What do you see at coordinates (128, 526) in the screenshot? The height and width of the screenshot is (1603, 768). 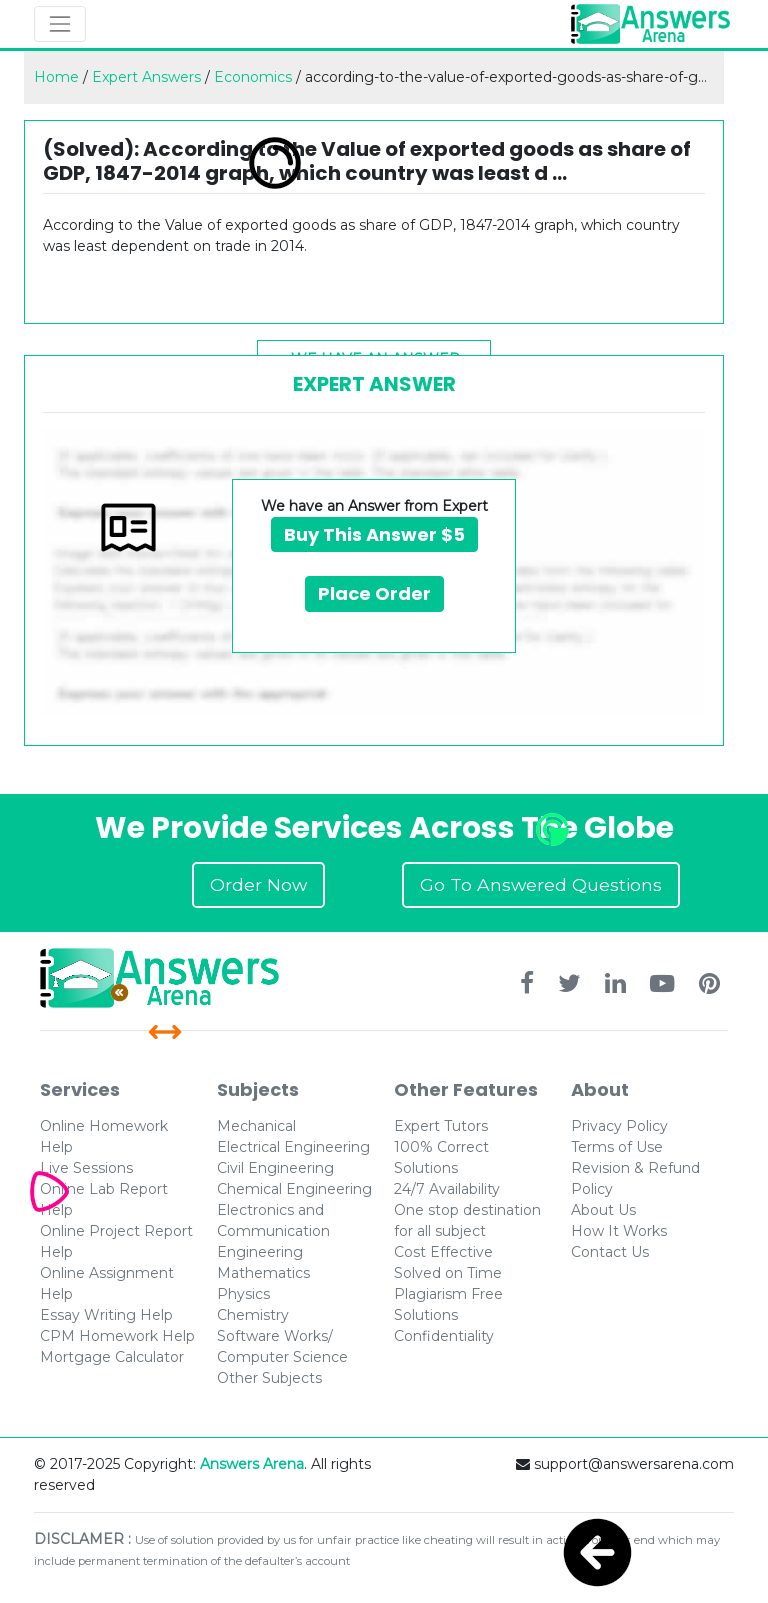 I see `view news or article clippings` at bounding box center [128, 526].